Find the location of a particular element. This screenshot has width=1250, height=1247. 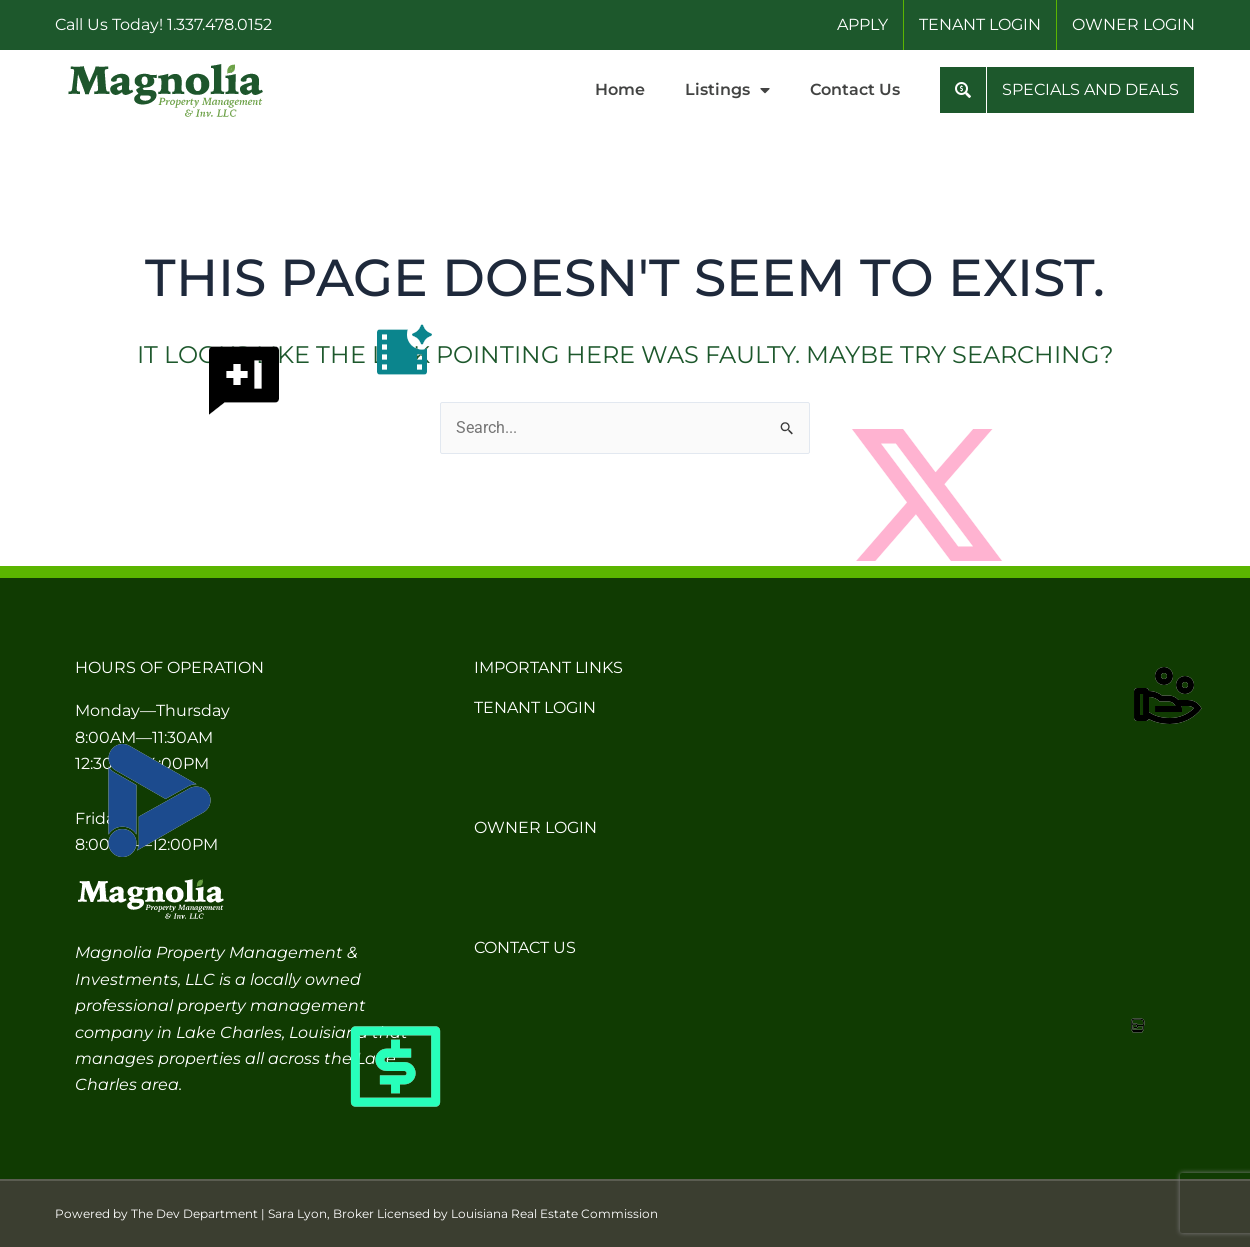

Google Display & Video 360 app or service is located at coordinates (159, 800).